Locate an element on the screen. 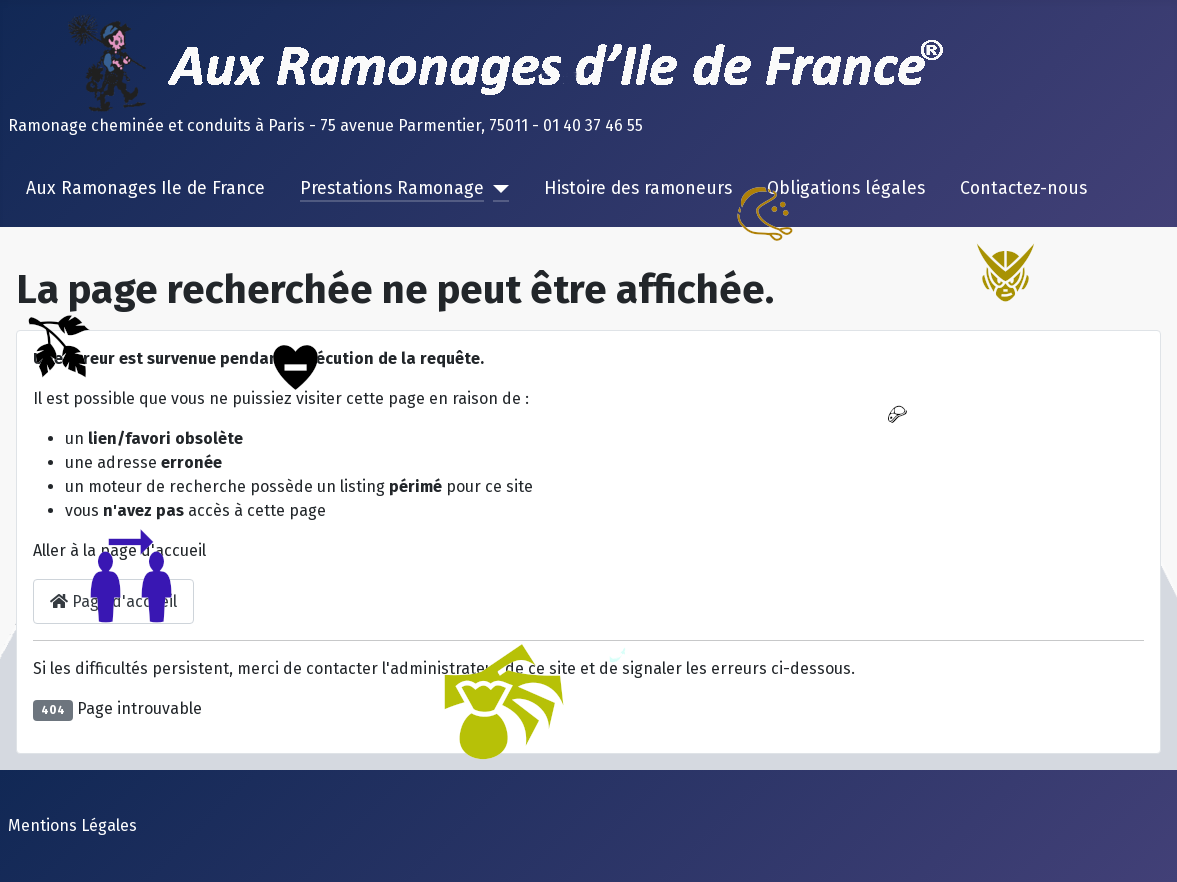 The width and height of the screenshot is (1177, 882). represents nature or plant-related content is located at coordinates (59, 346).